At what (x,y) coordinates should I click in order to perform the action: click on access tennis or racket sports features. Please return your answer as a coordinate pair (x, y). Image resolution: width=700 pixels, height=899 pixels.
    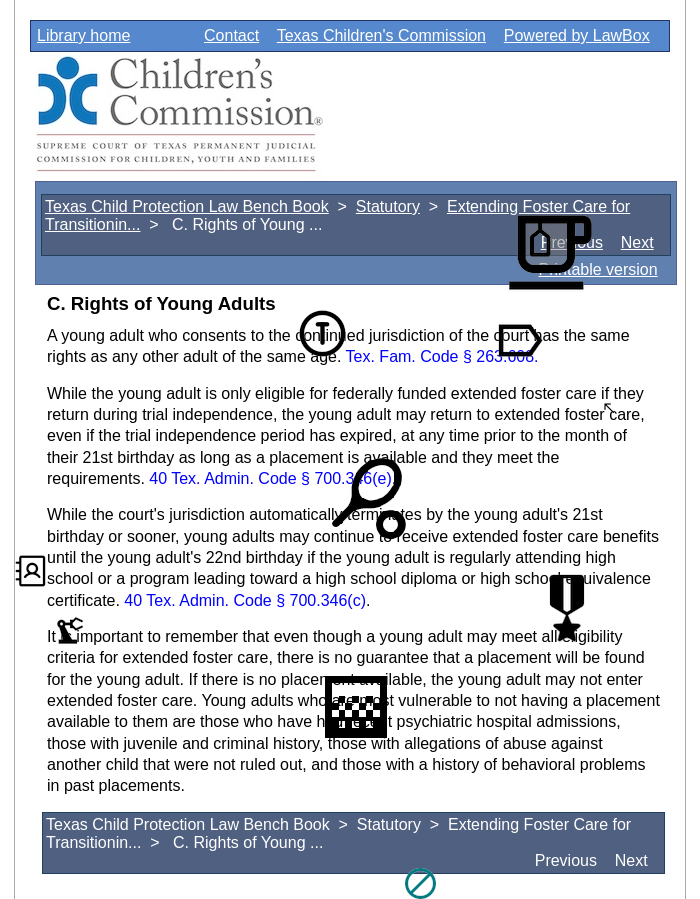
    Looking at the image, I should click on (368, 498).